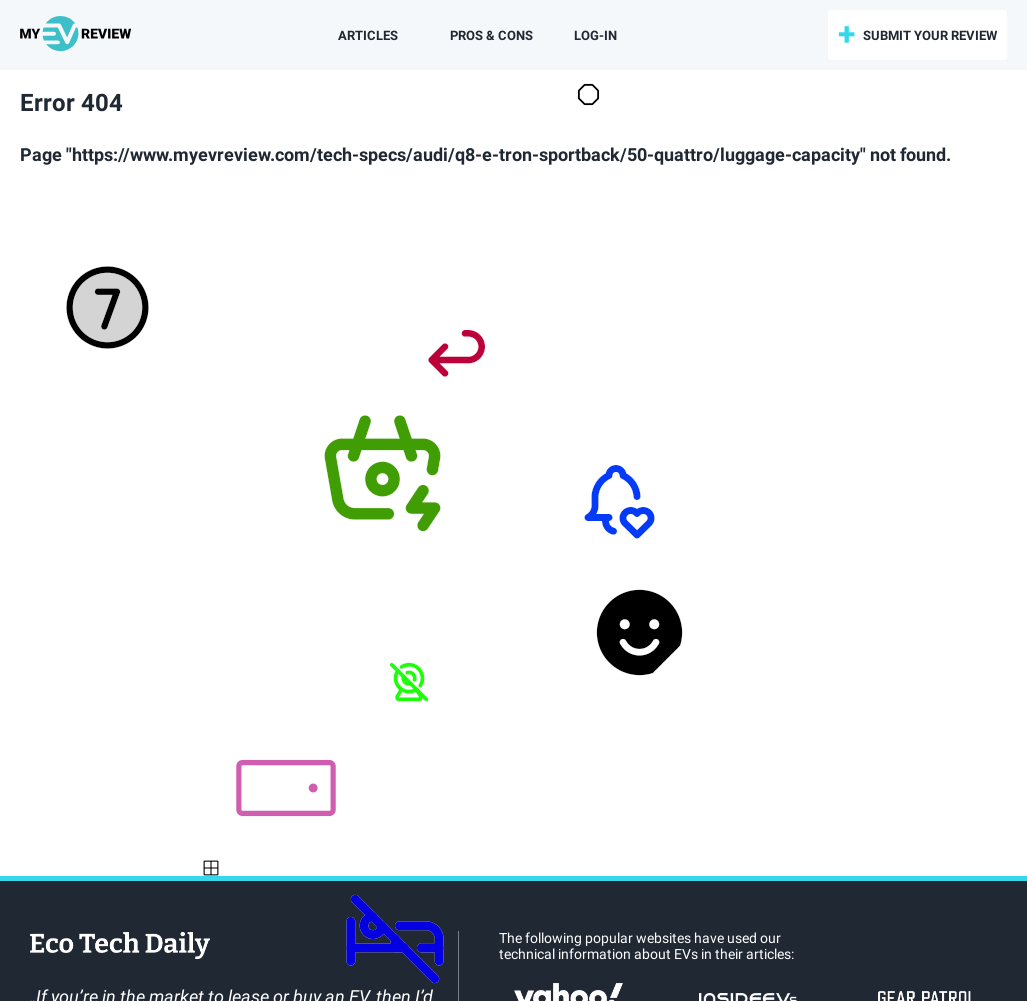 Image resolution: width=1027 pixels, height=1001 pixels. What do you see at coordinates (639, 632) in the screenshot?
I see `add a sticker to your message` at bounding box center [639, 632].